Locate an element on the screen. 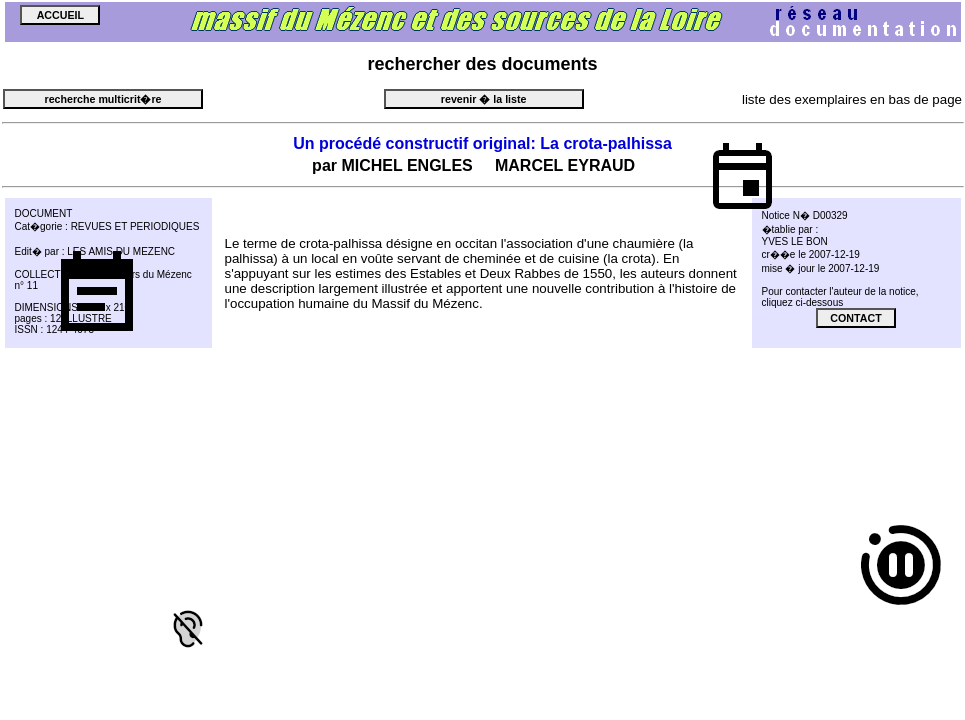  add a calendar event is located at coordinates (742, 179).